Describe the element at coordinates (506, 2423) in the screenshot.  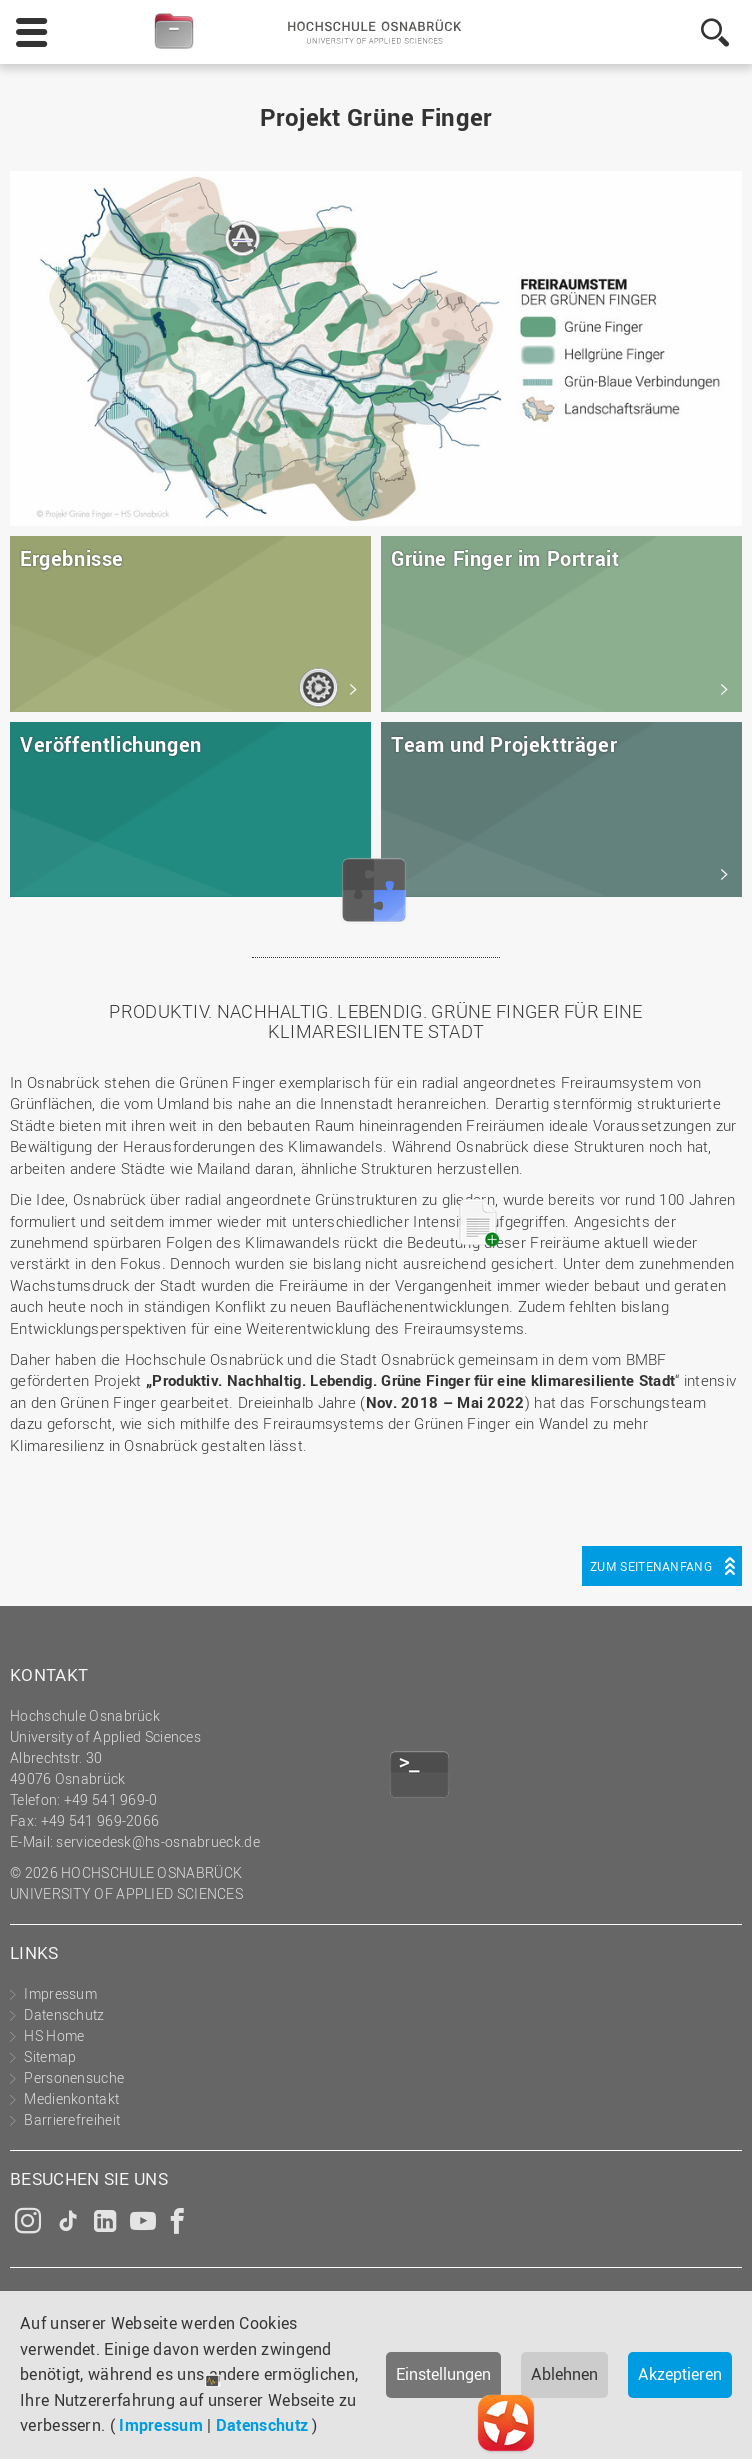
I see `launch Team Fortress 2` at that location.